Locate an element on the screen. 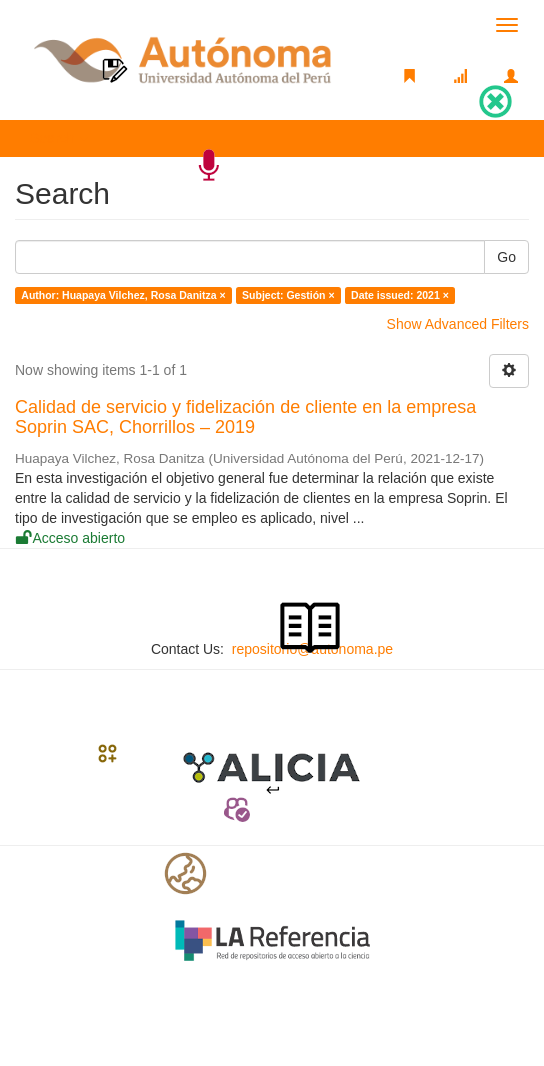 This screenshot has width=544, height=1066. open documentation or help guide is located at coordinates (310, 628).